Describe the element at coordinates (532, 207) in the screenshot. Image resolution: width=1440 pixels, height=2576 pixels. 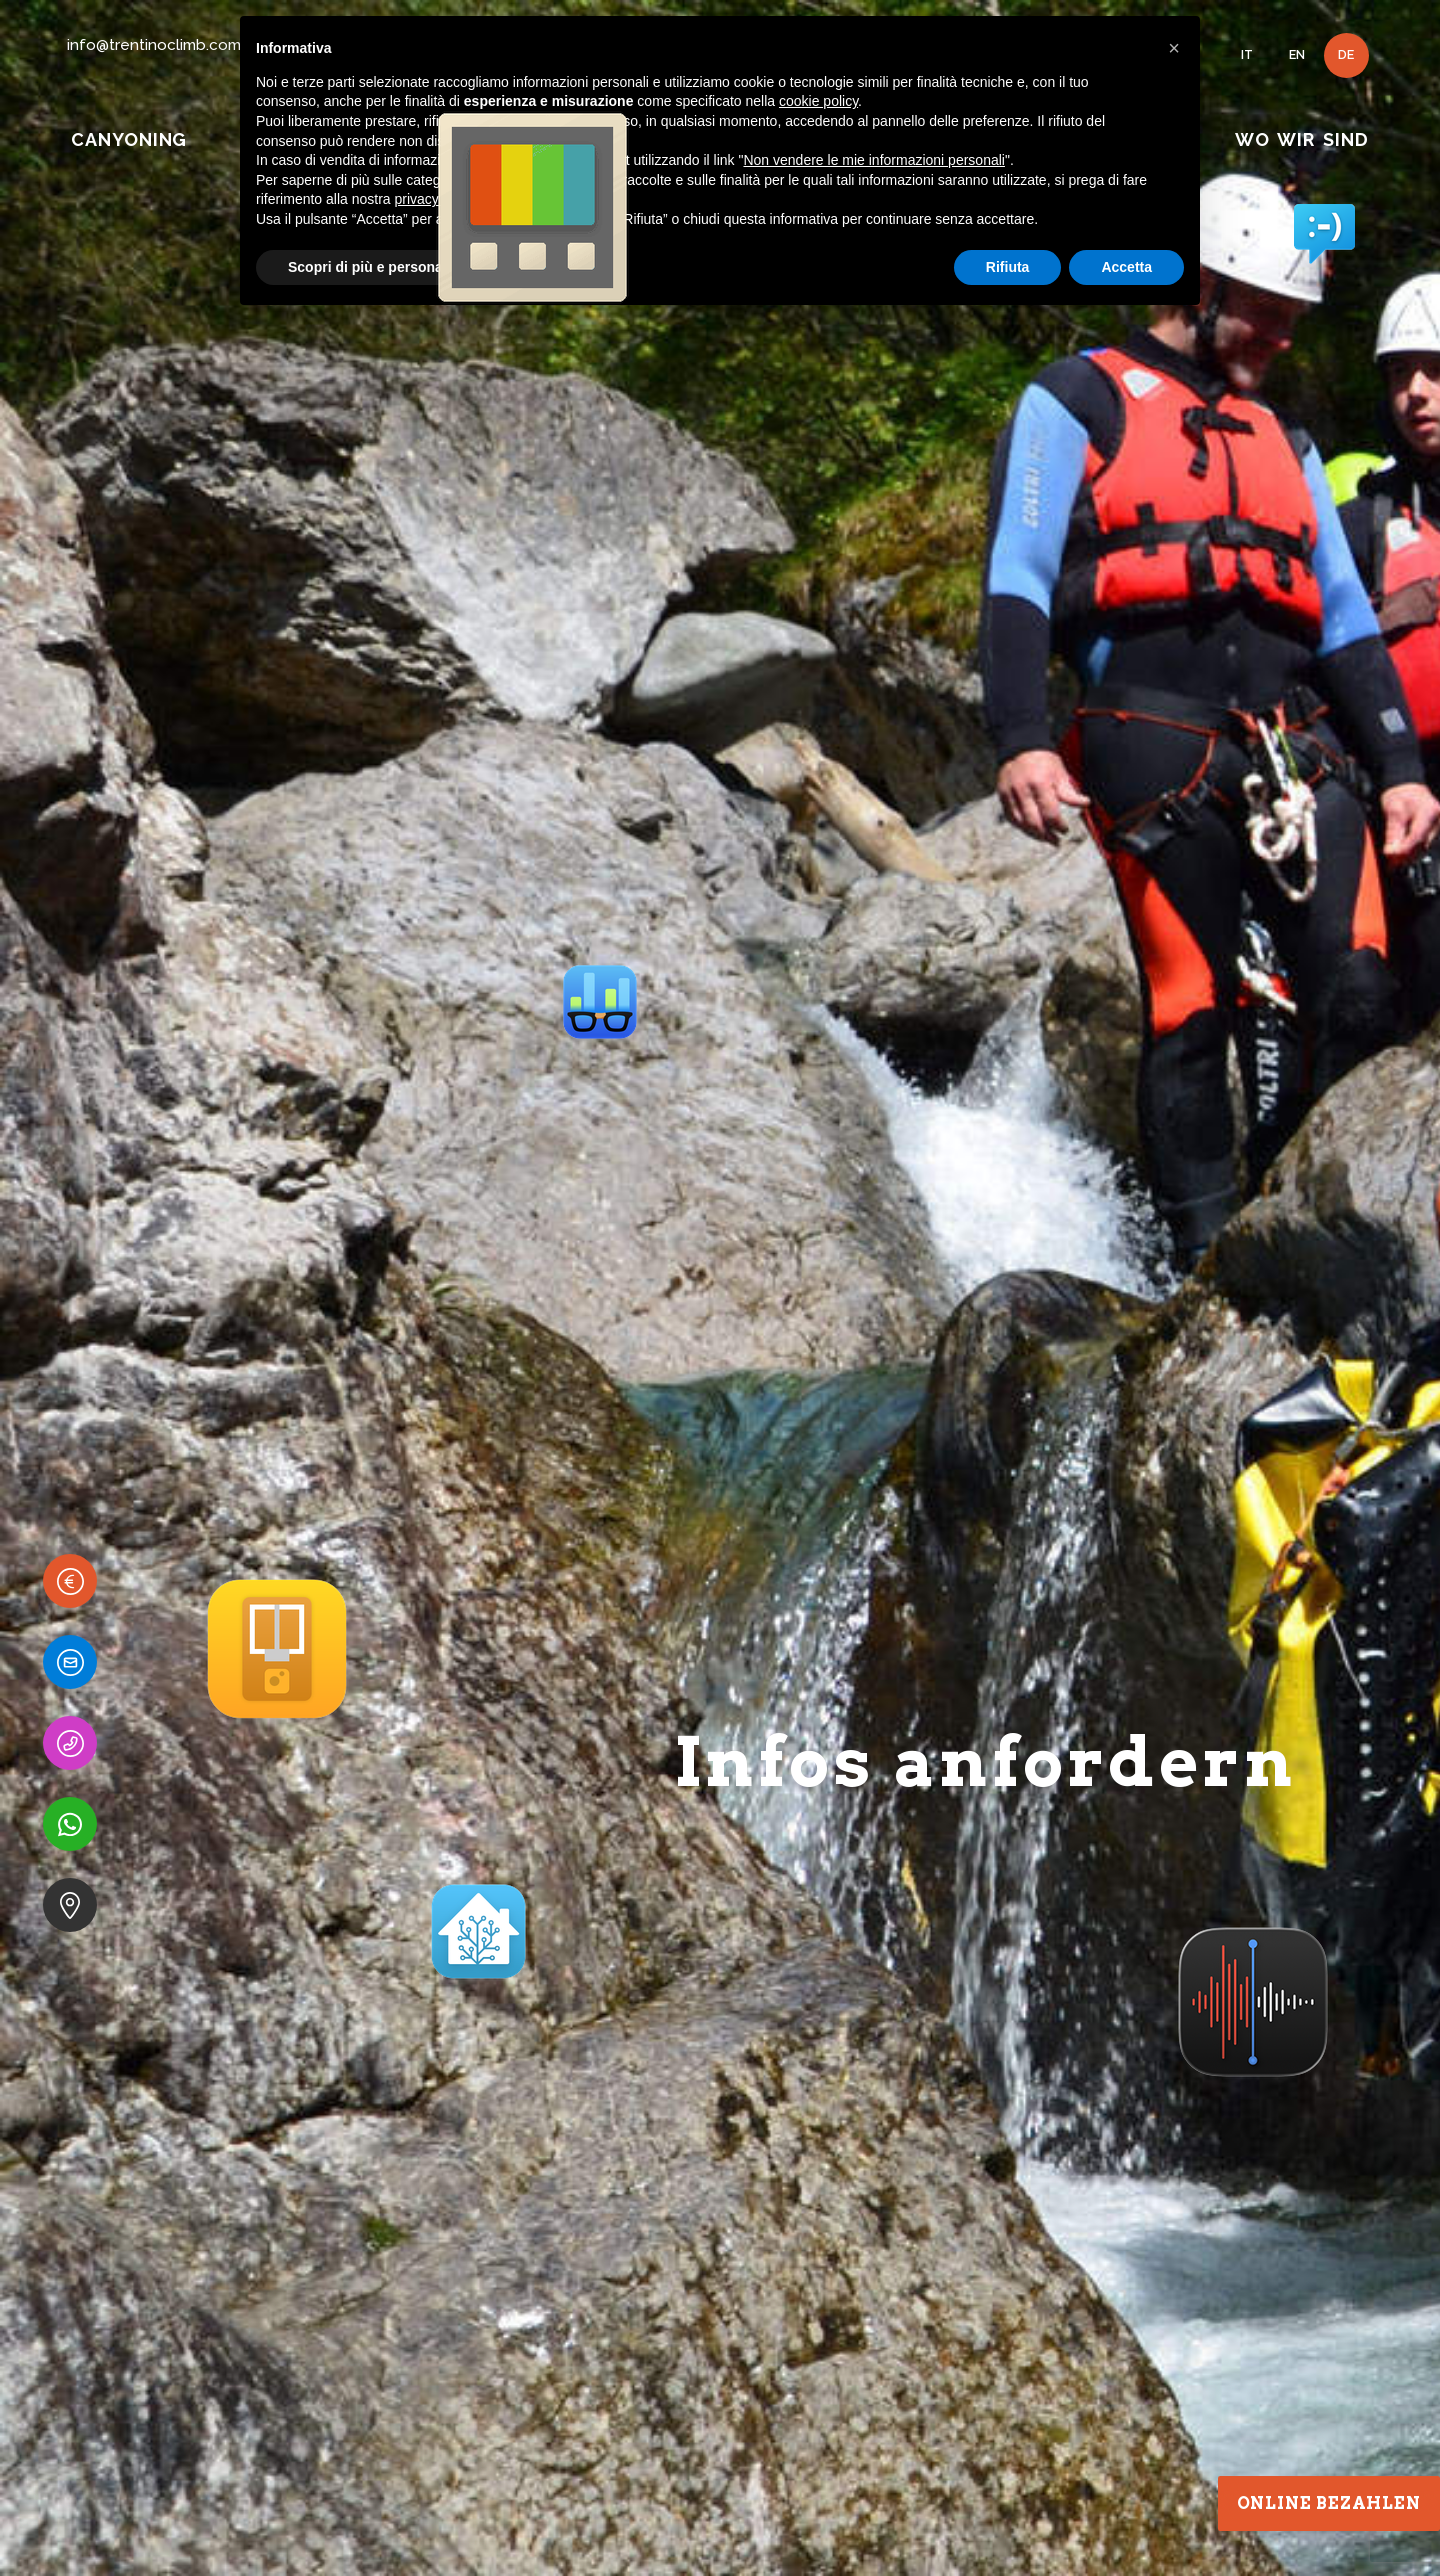
I see `open microsoft powertoys application` at that location.